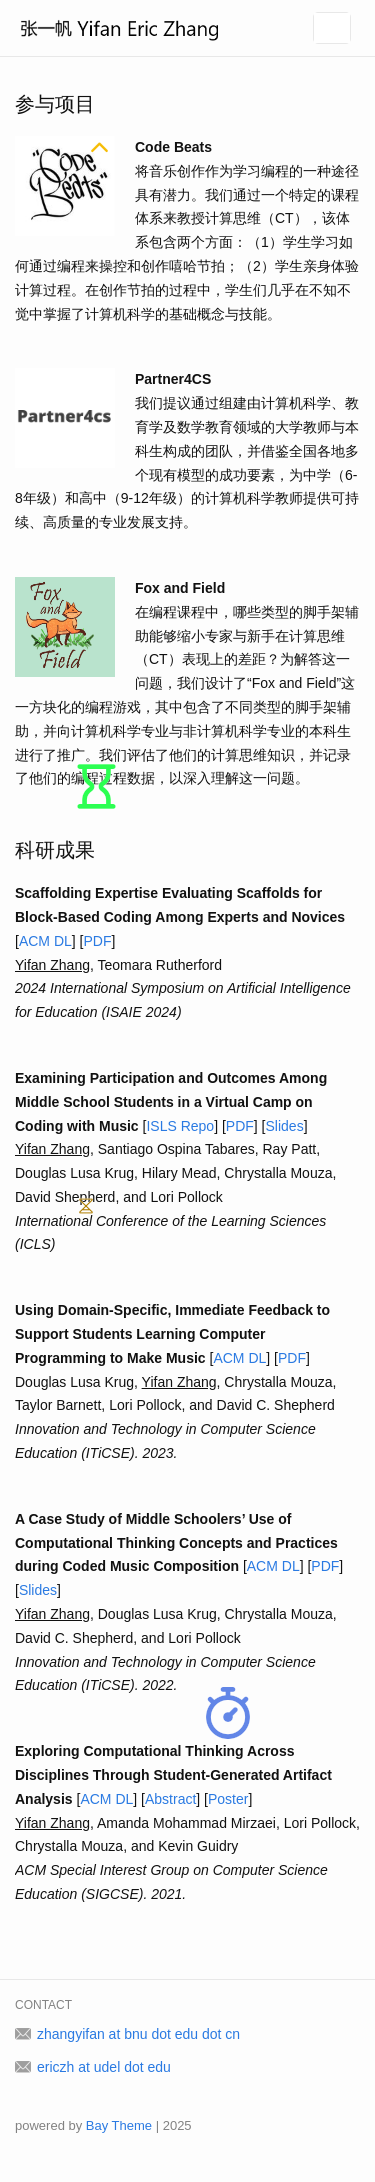  Describe the element at coordinates (228, 1713) in the screenshot. I see `start or stop a timer` at that location.